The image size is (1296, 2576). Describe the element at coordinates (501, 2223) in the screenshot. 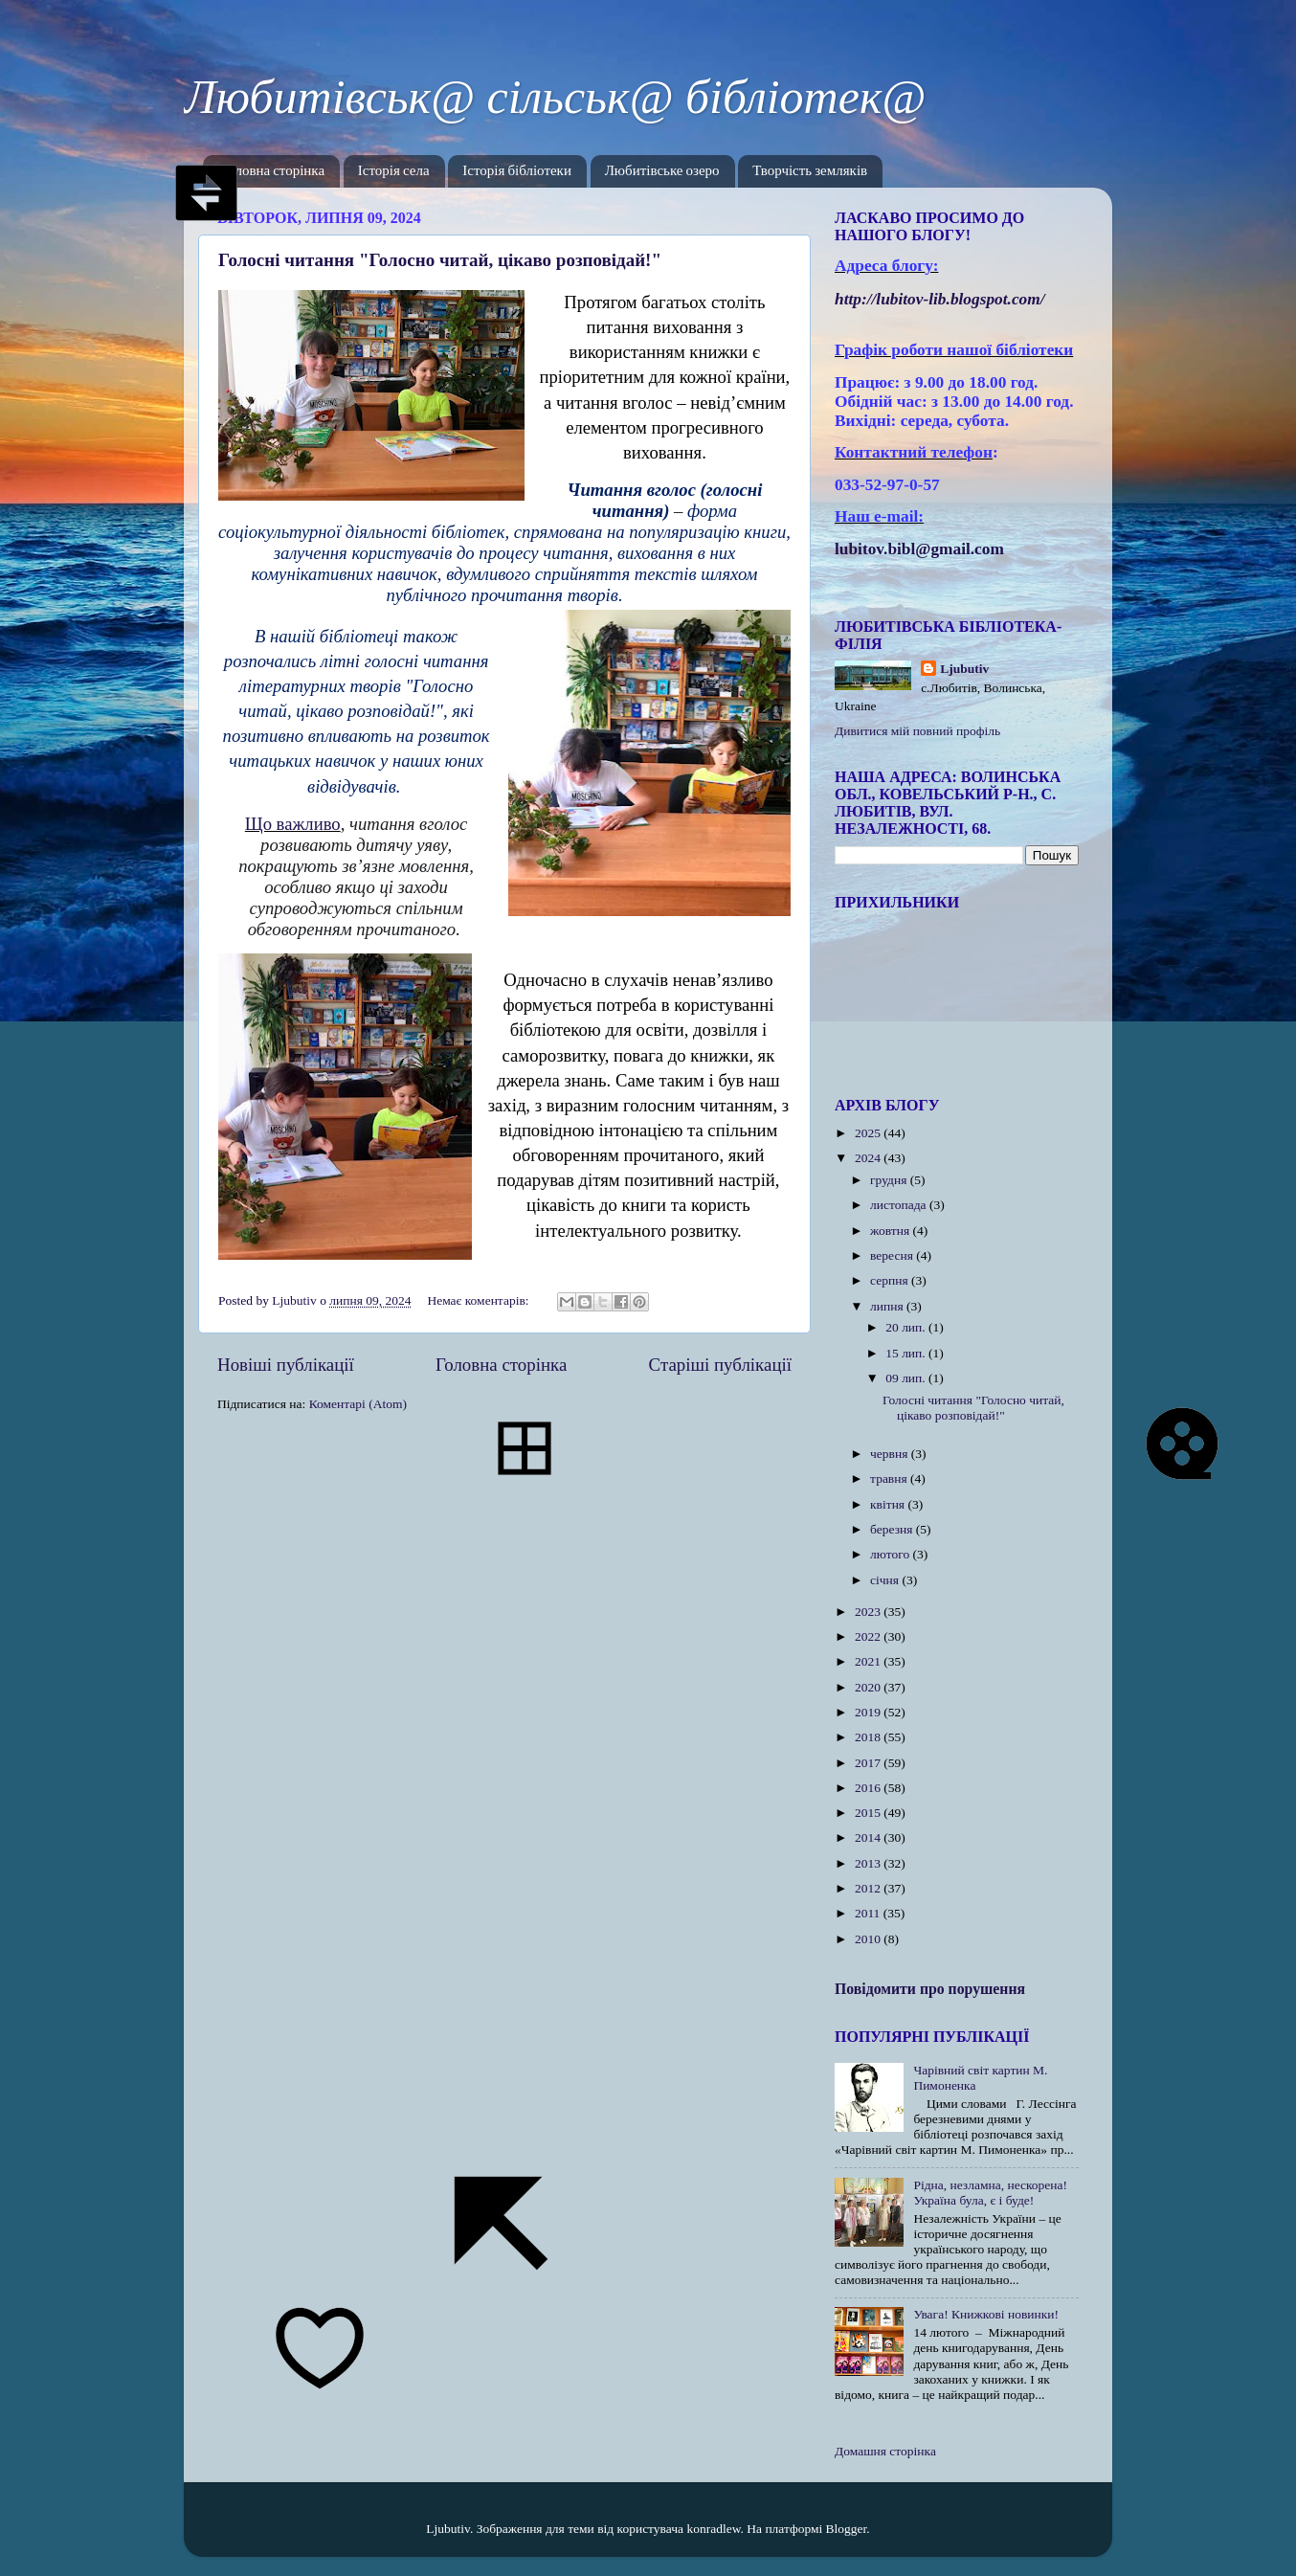

I see `navigate back and up in hierarchy` at that location.